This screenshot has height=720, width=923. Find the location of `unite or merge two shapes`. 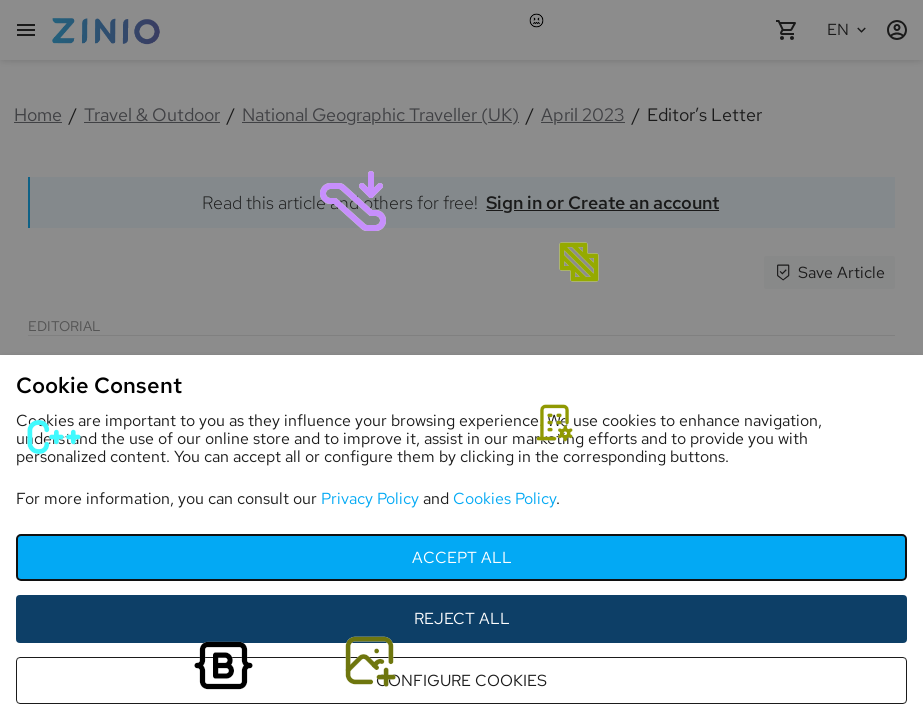

unite or merge two shapes is located at coordinates (579, 262).